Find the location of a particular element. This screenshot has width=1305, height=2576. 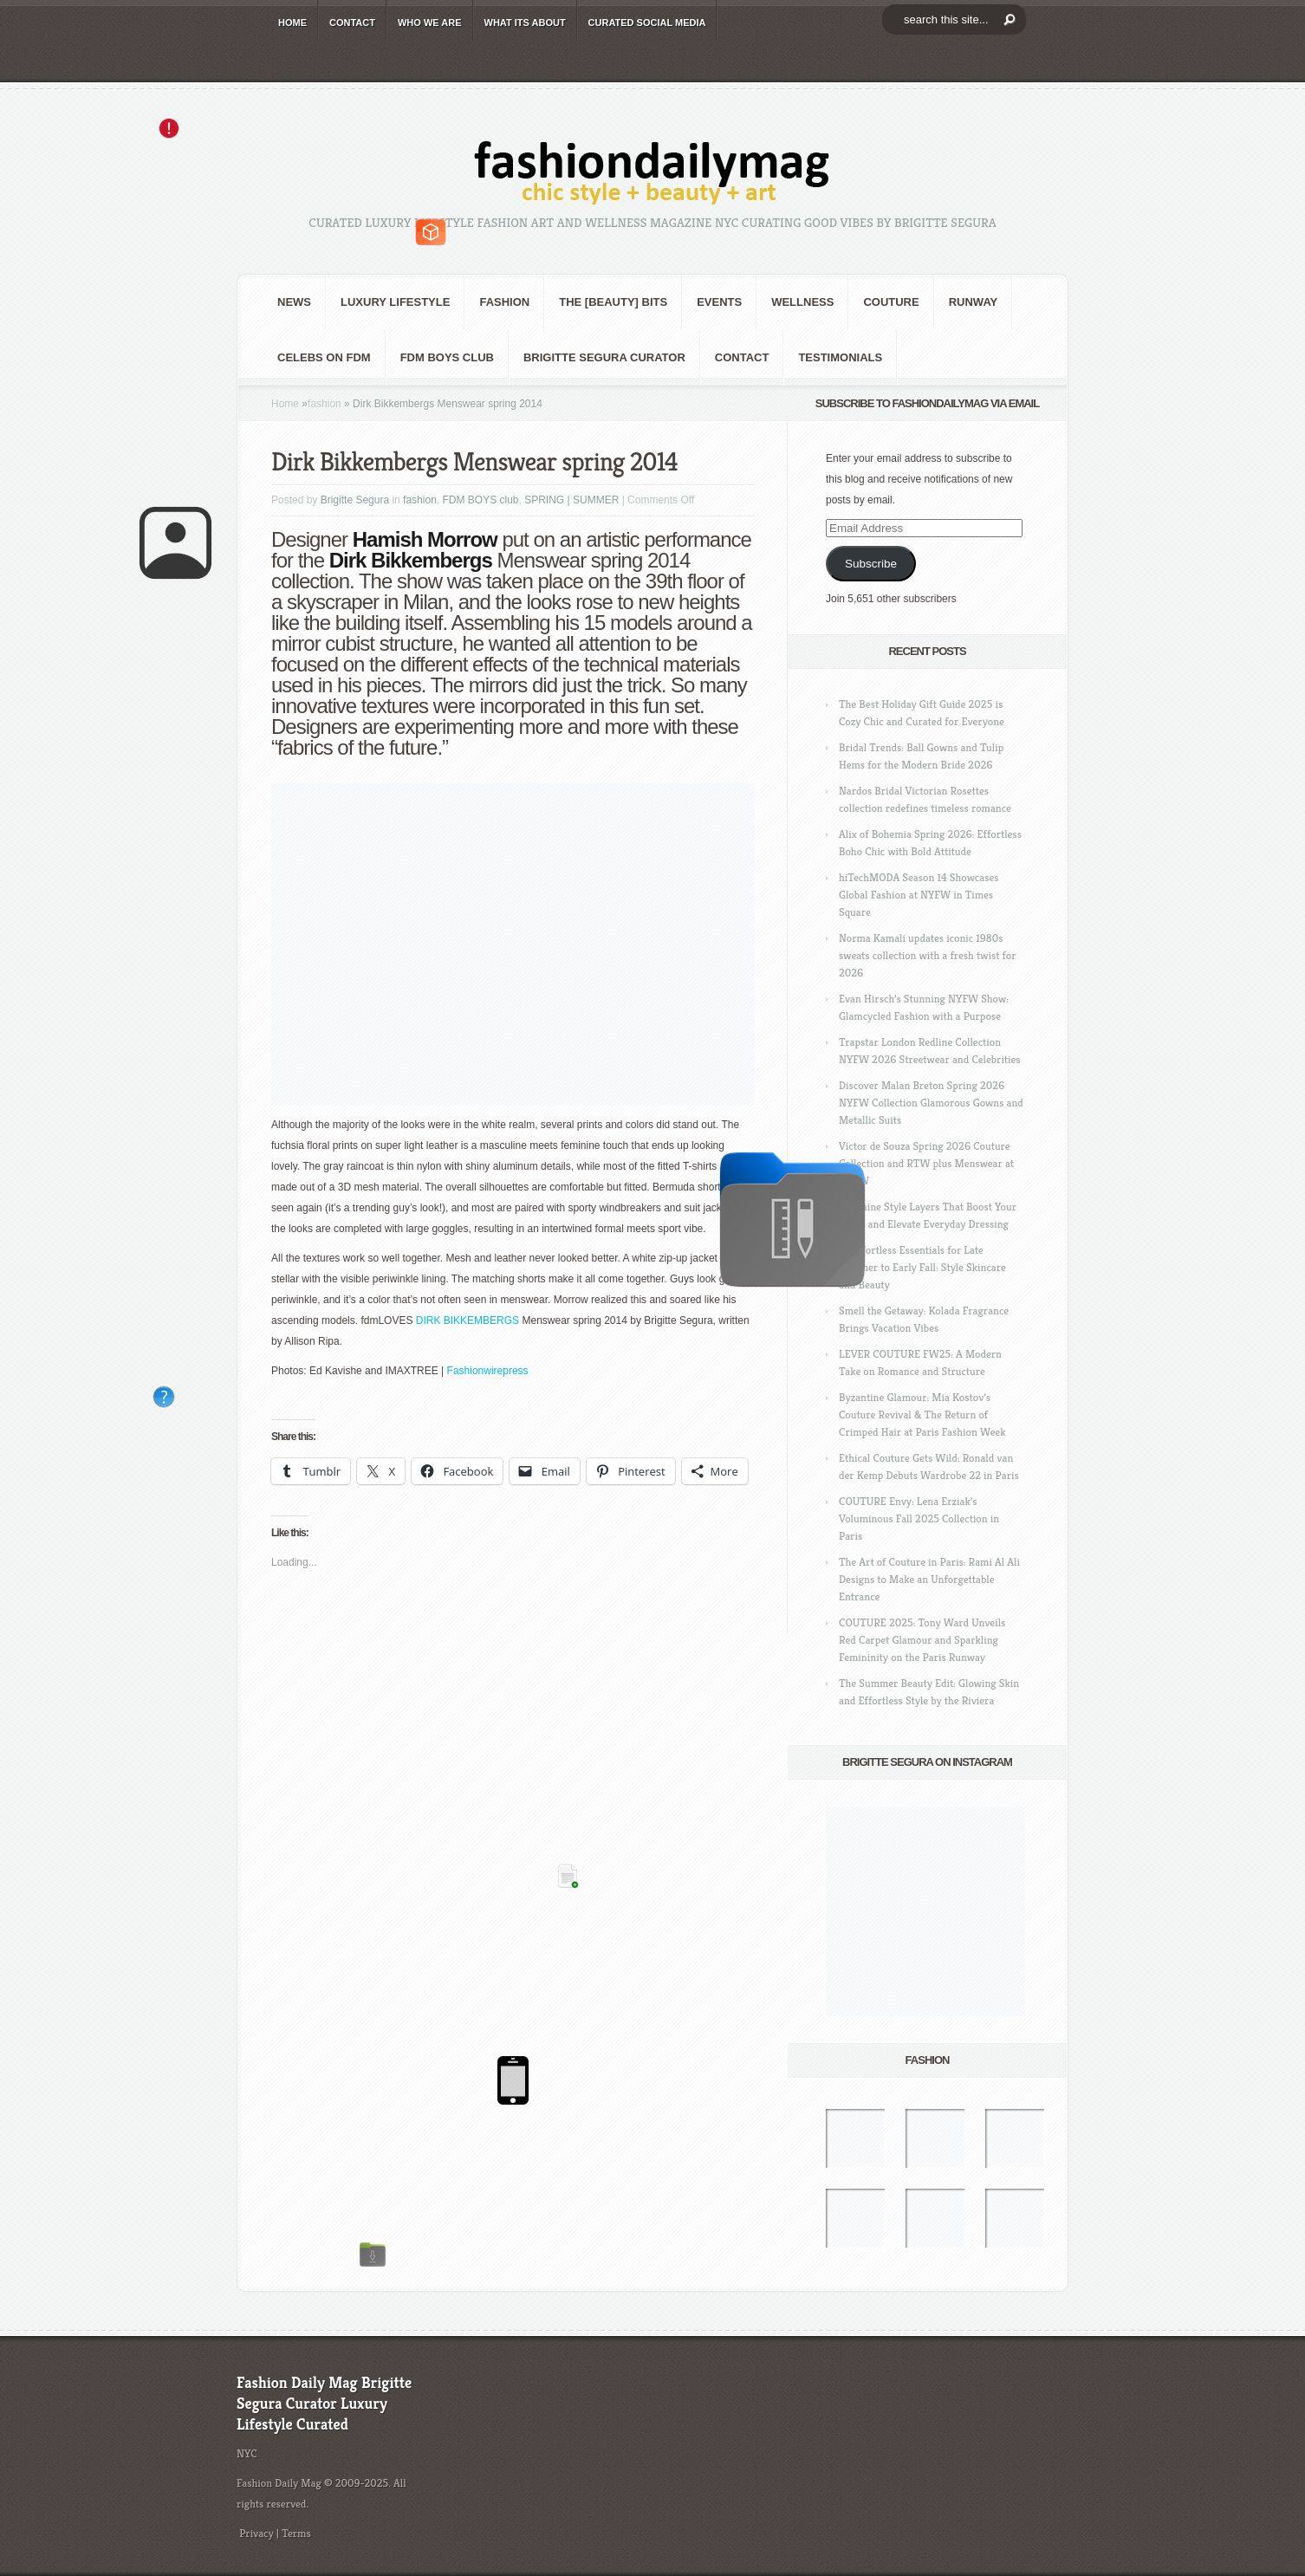

configure login screen settings is located at coordinates (175, 542).